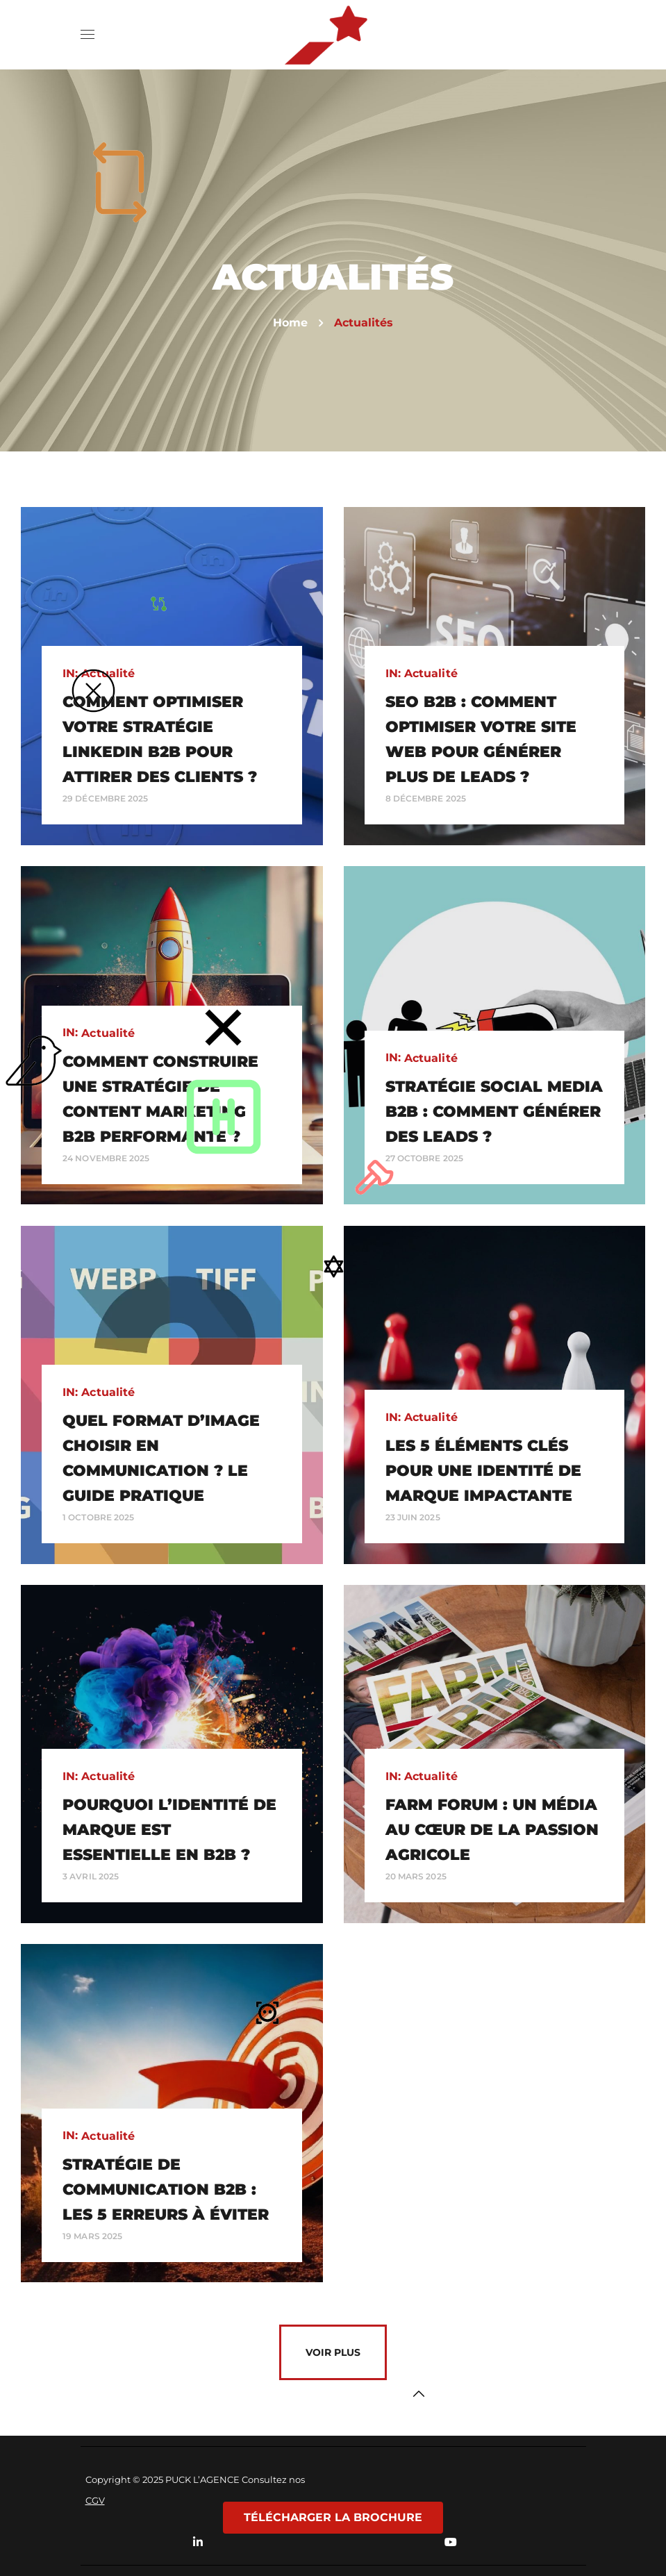 The width and height of the screenshot is (666, 2576). I want to click on close the current window or dialog, so click(223, 1027).